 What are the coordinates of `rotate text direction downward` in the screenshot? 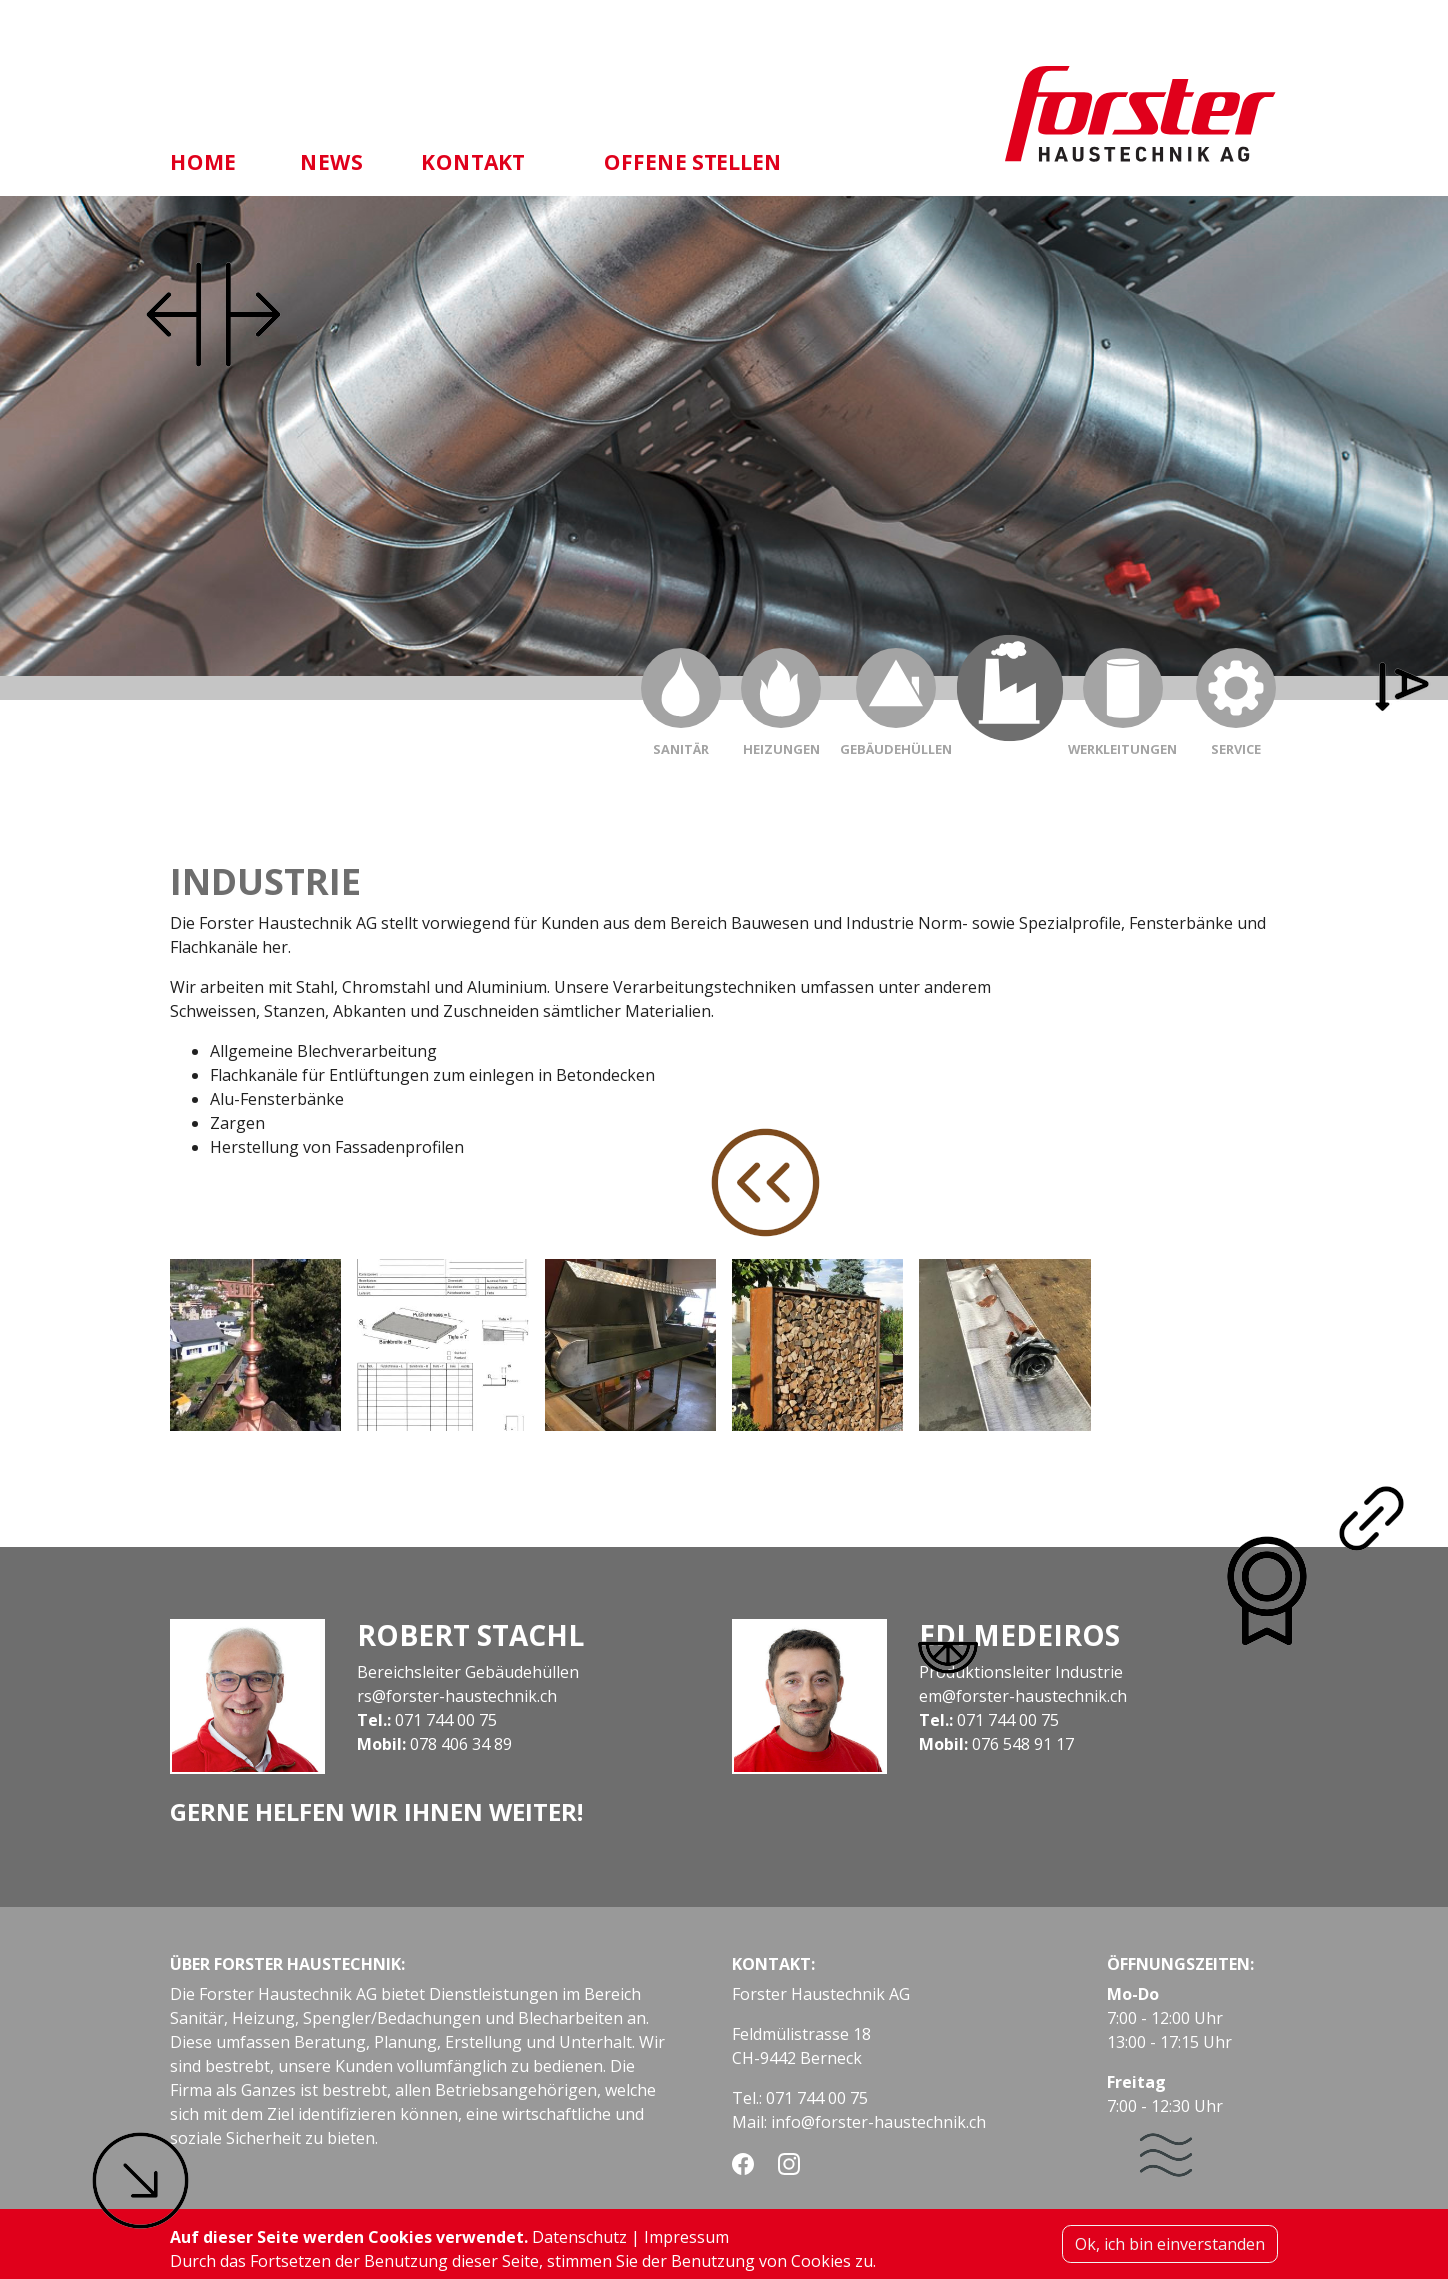 It's located at (1401, 687).